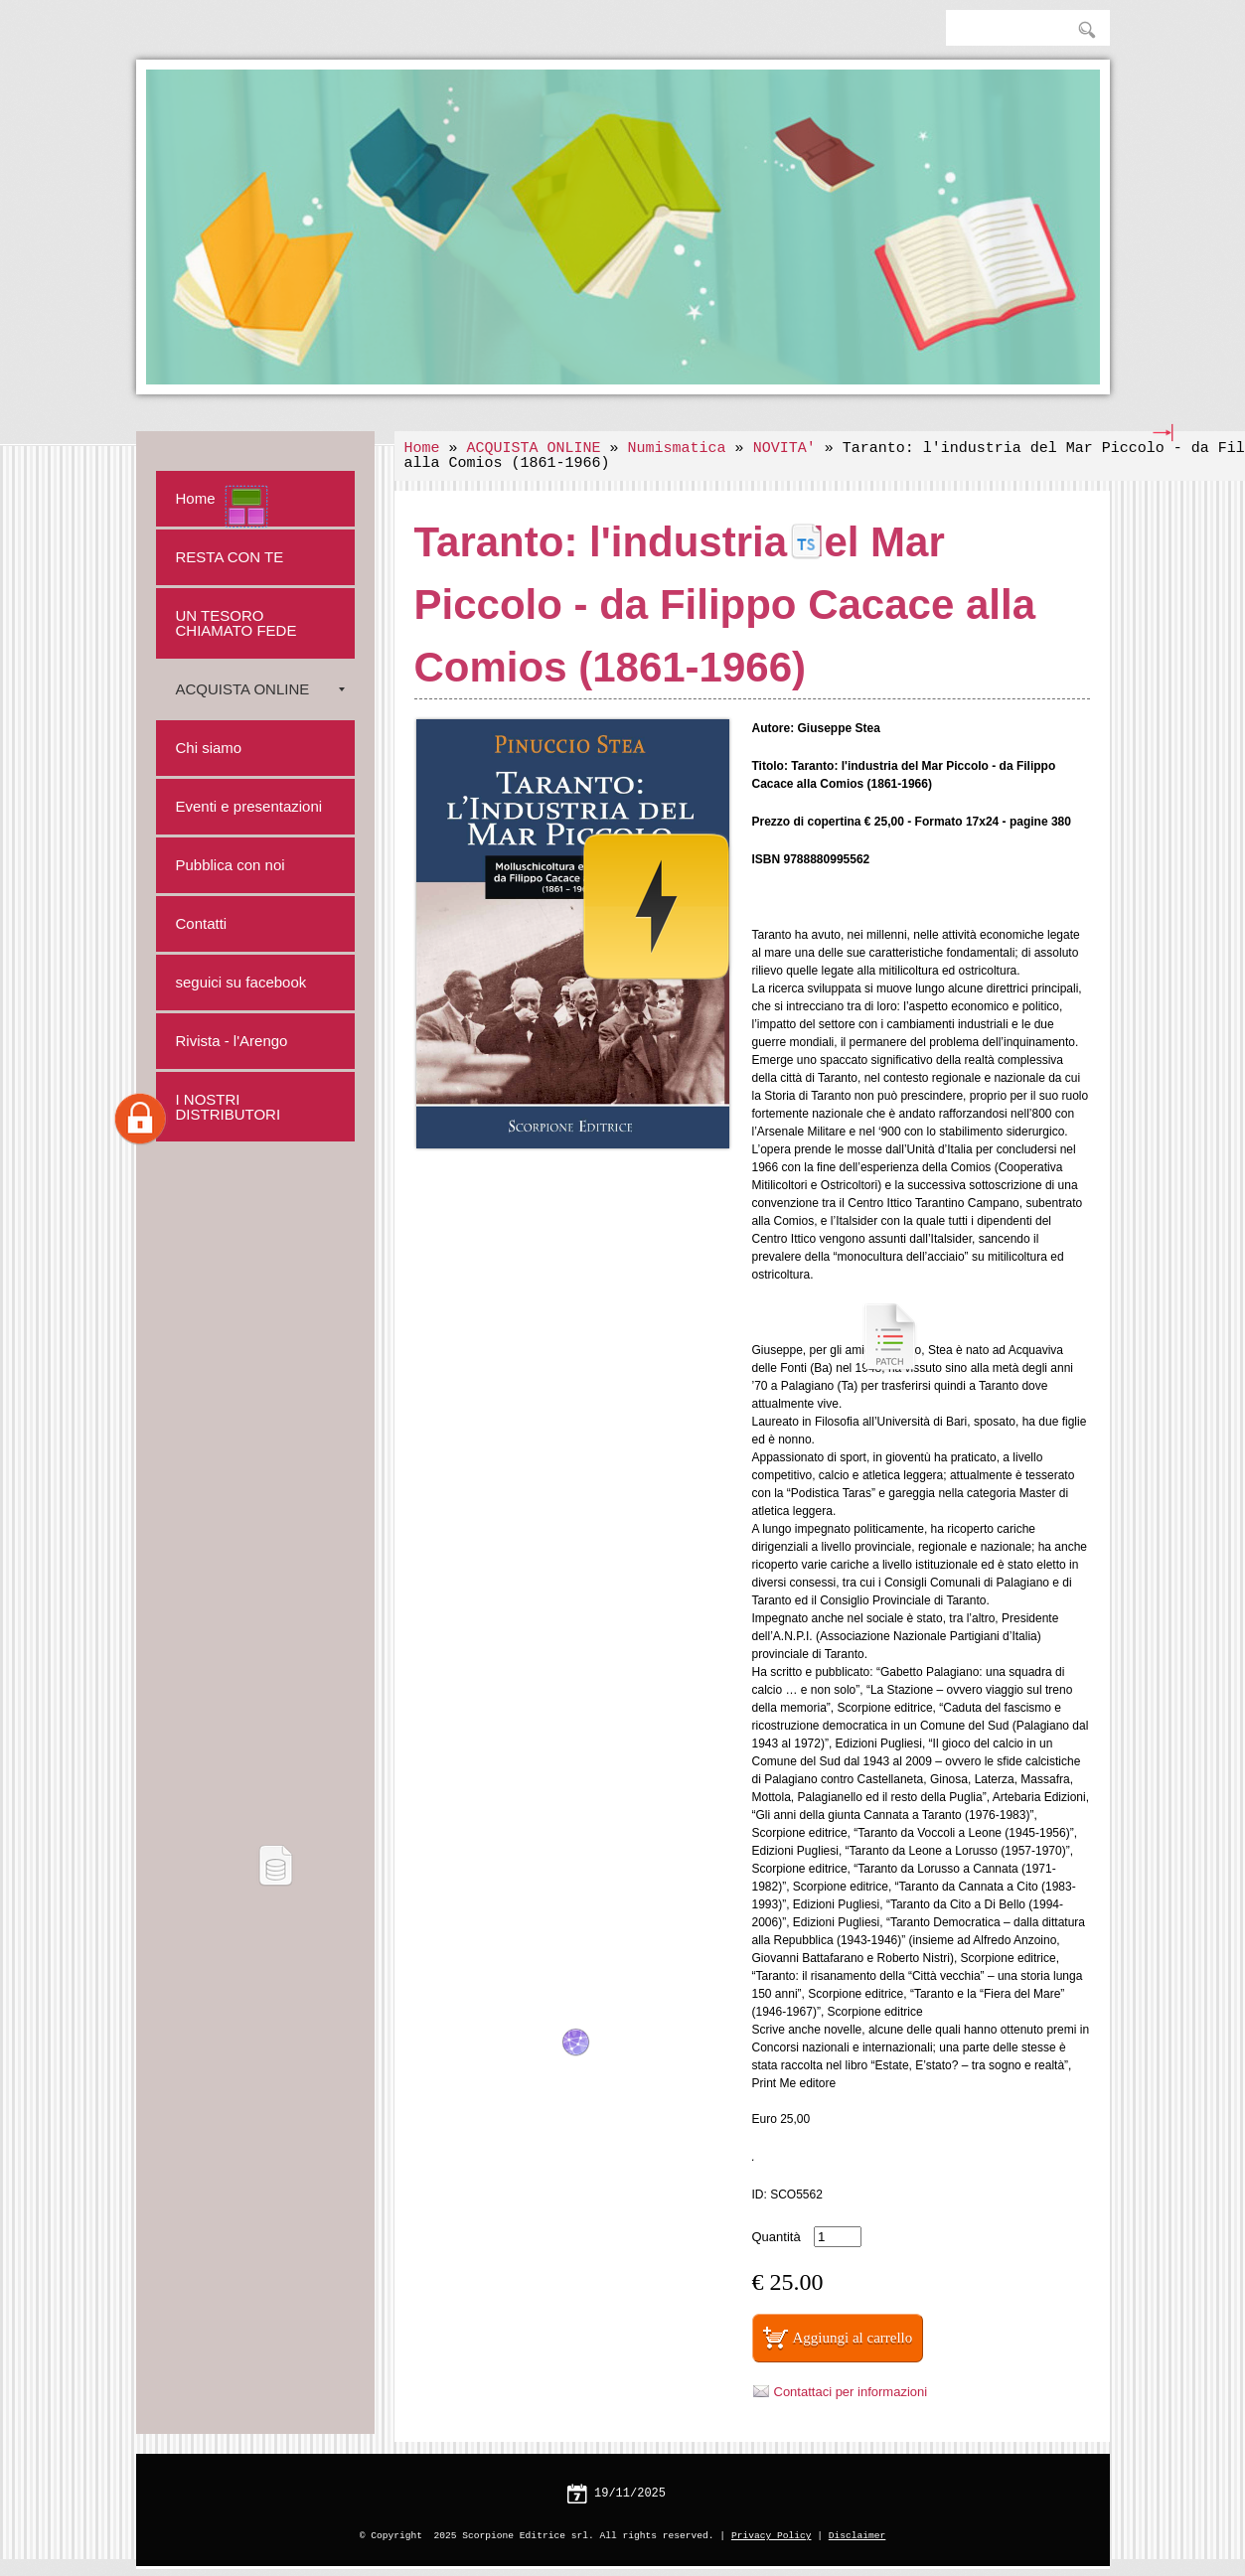 This screenshot has width=1245, height=2576. Describe the element at coordinates (275, 1865) in the screenshot. I see `open a SQL database file` at that location.